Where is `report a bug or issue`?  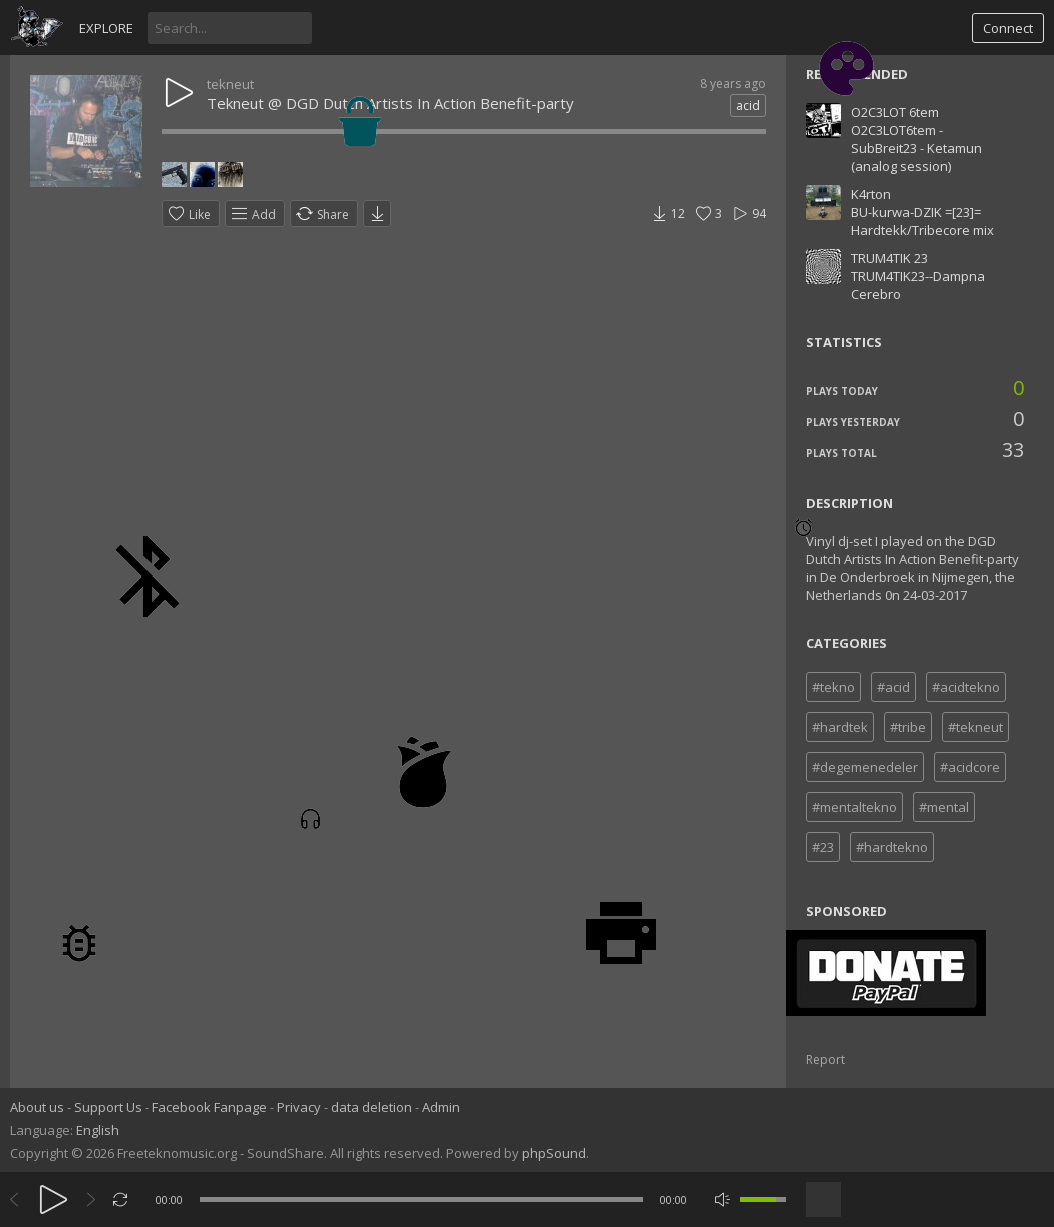 report a bug or issue is located at coordinates (79, 943).